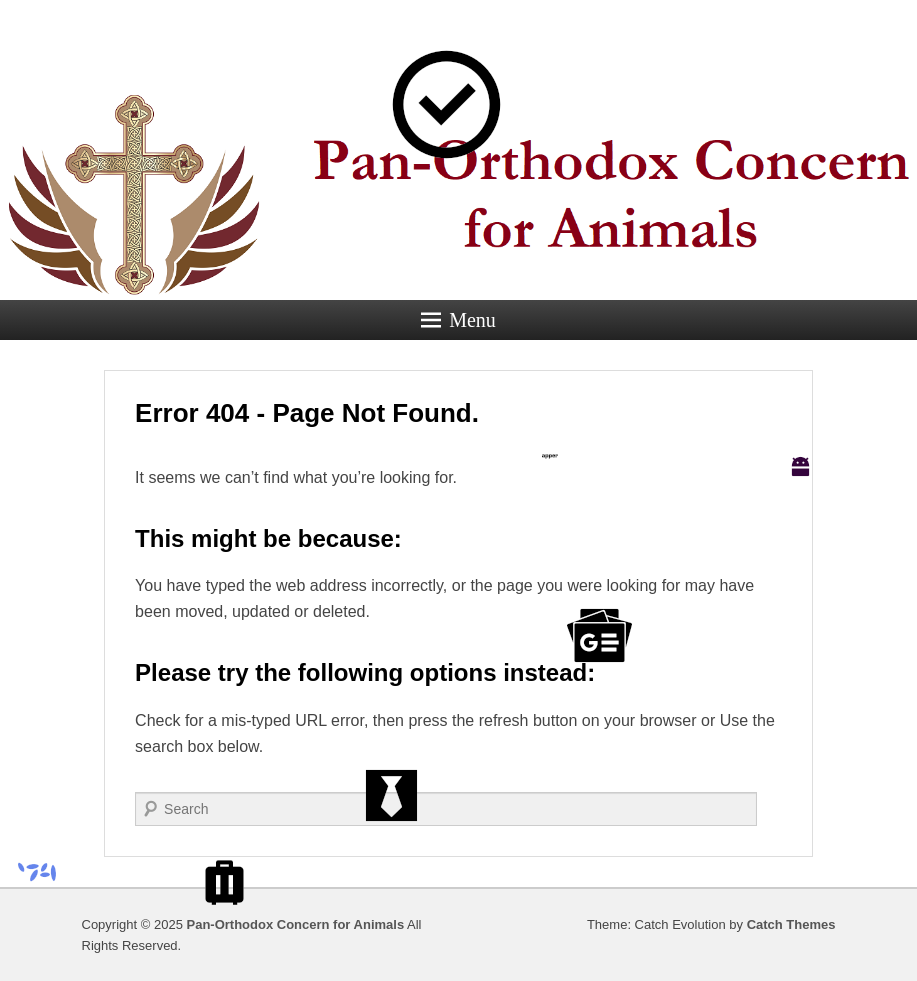 The height and width of the screenshot is (981, 917). Describe the element at coordinates (599, 635) in the screenshot. I see `open Google News app` at that location.